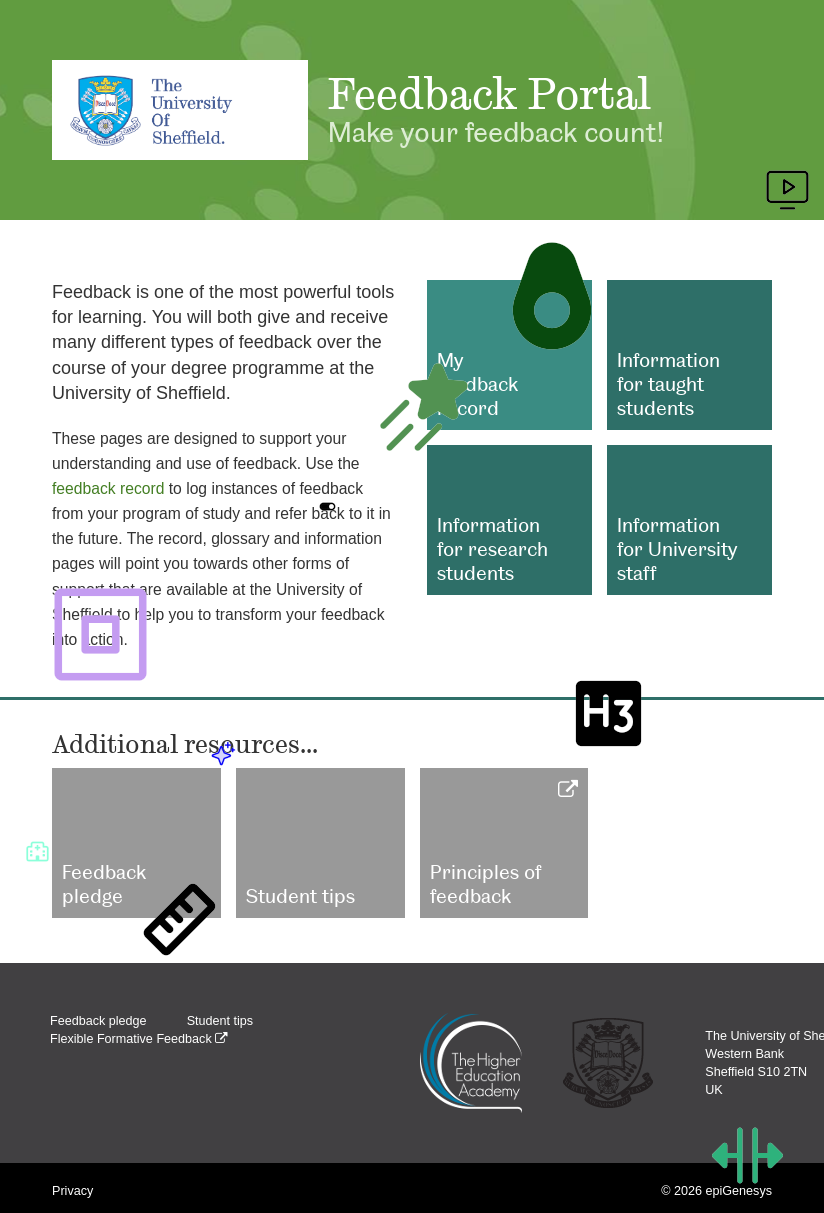  What do you see at coordinates (100, 634) in the screenshot?
I see `square payment or point-of-sale app` at bounding box center [100, 634].